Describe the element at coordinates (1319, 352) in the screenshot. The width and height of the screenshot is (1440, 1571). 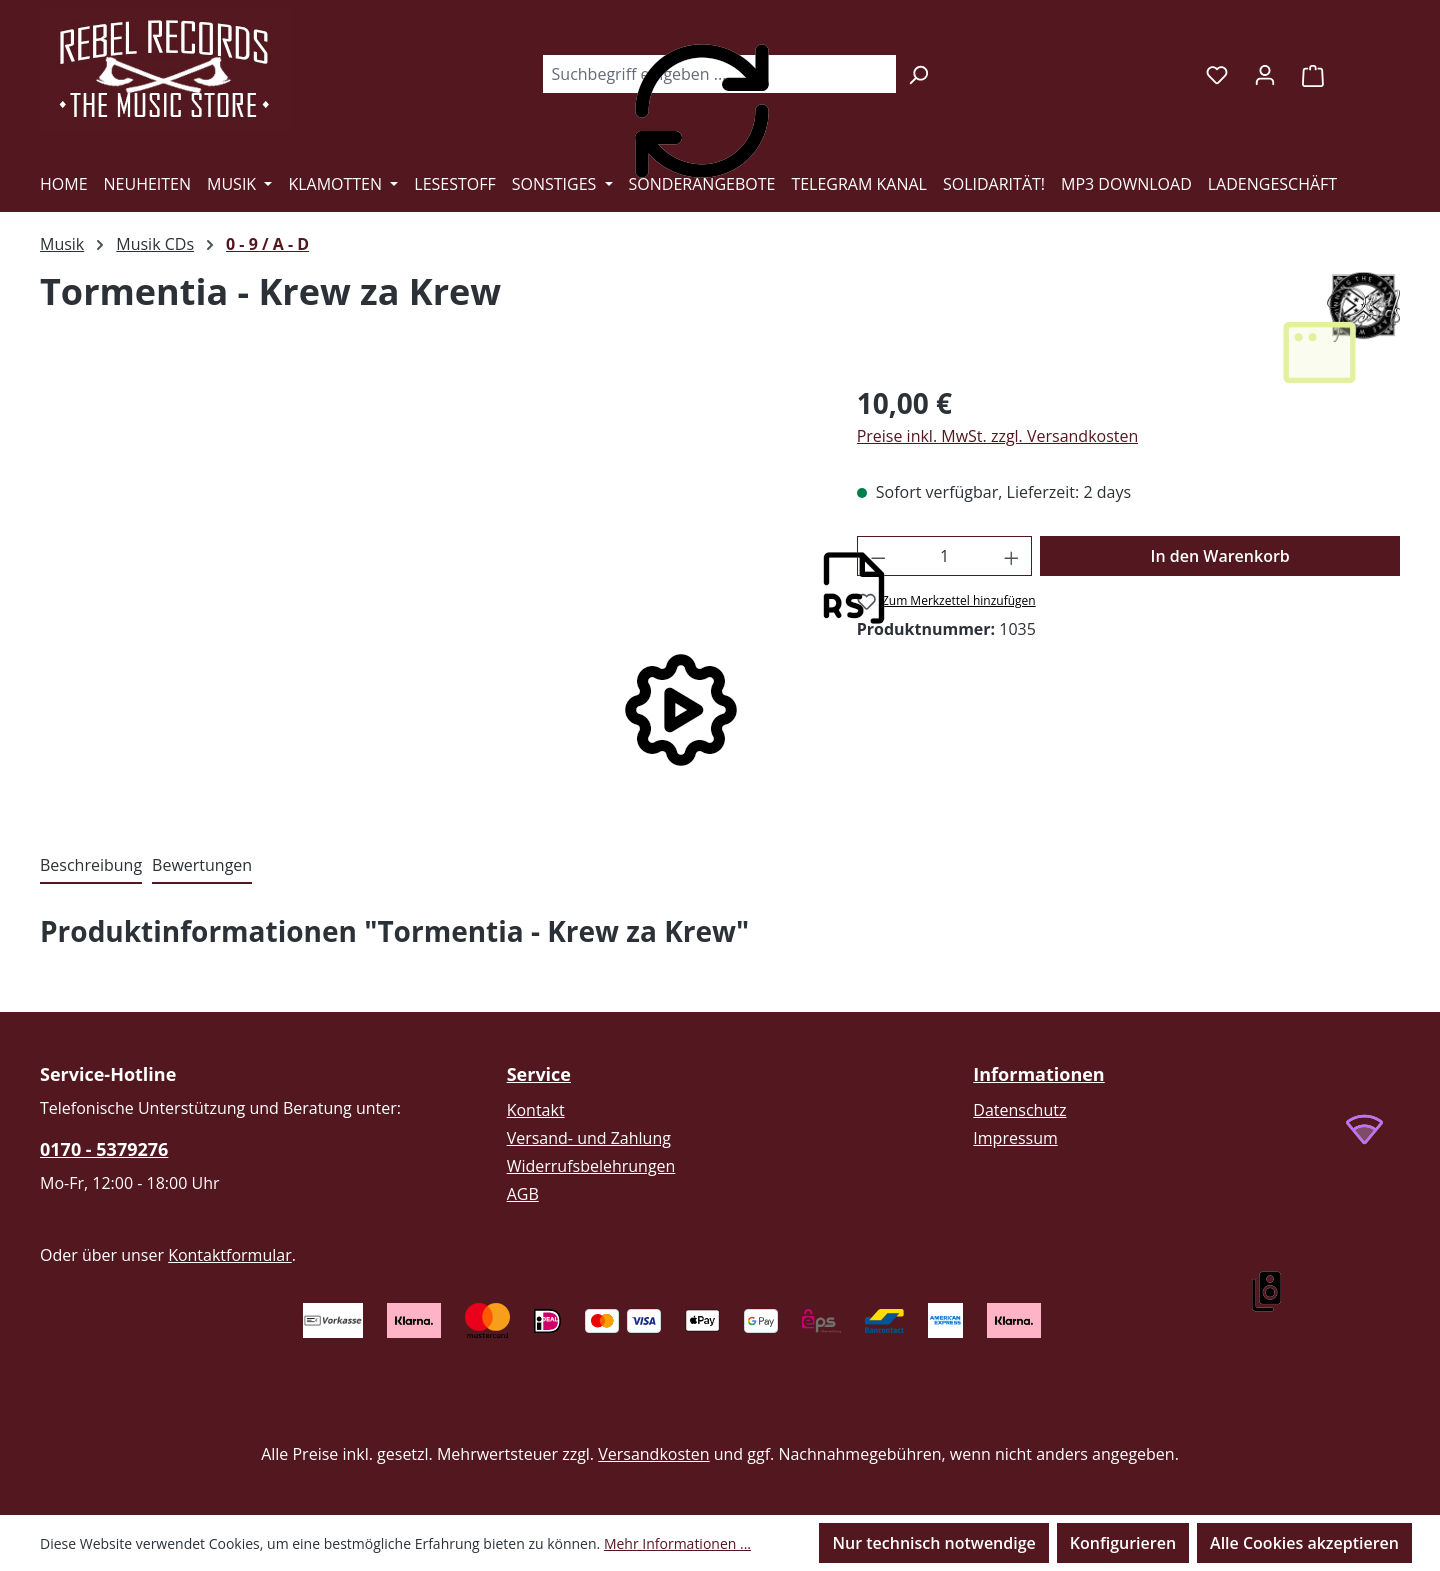
I see `open a new application window` at that location.